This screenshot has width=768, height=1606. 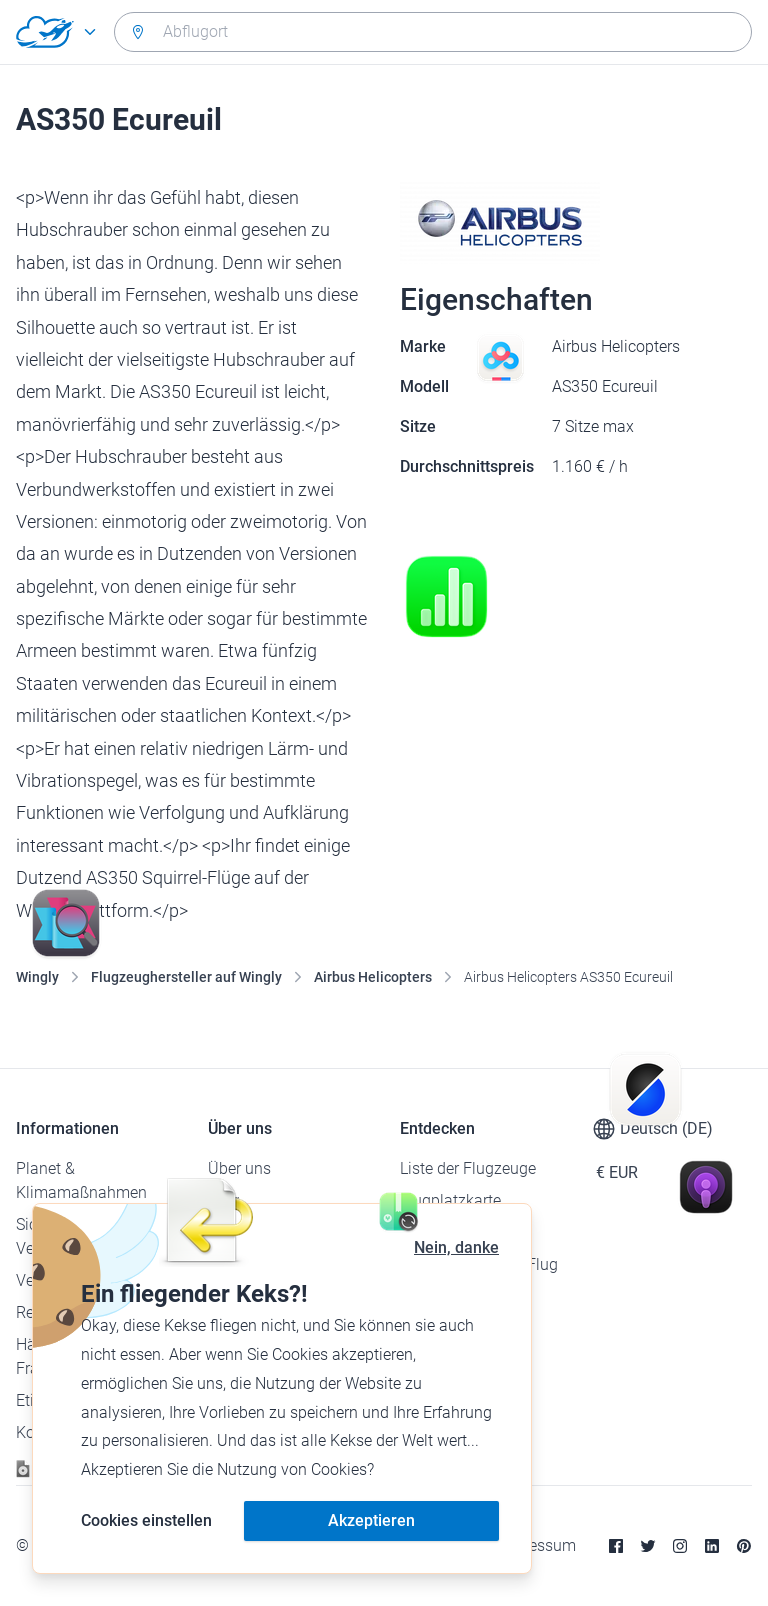 What do you see at coordinates (206, 1220) in the screenshot?
I see `revert document to previous version` at bounding box center [206, 1220].